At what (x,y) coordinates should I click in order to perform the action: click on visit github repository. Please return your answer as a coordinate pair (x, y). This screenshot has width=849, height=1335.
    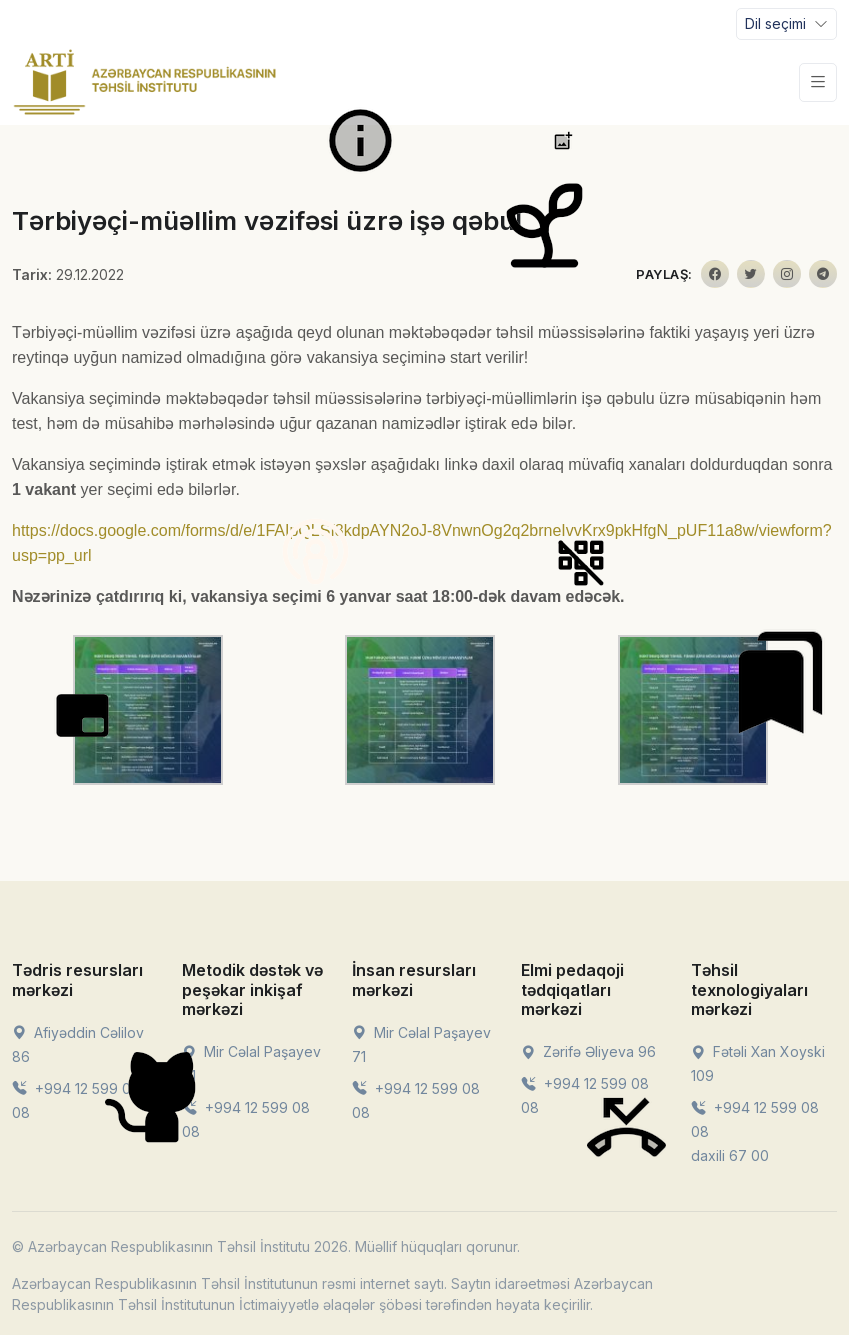
    Looking at the image, I should click on (158, 1095).